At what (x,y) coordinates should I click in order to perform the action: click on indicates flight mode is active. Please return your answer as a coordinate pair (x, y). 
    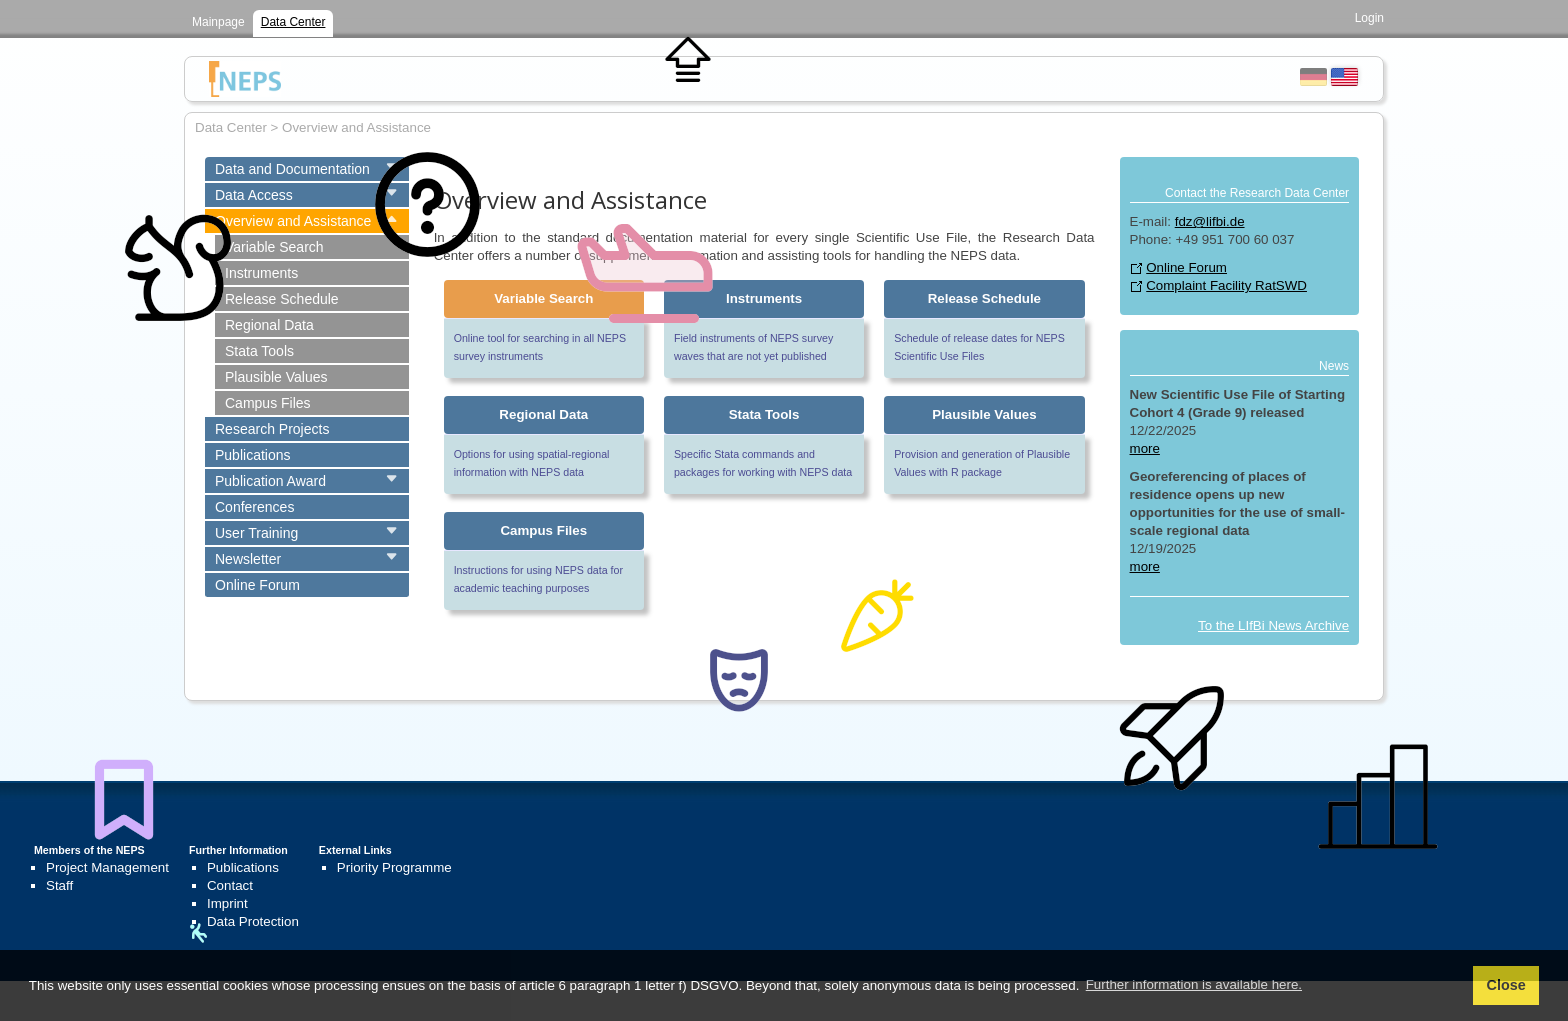
    Looking at the image, I should click on (645, 269).